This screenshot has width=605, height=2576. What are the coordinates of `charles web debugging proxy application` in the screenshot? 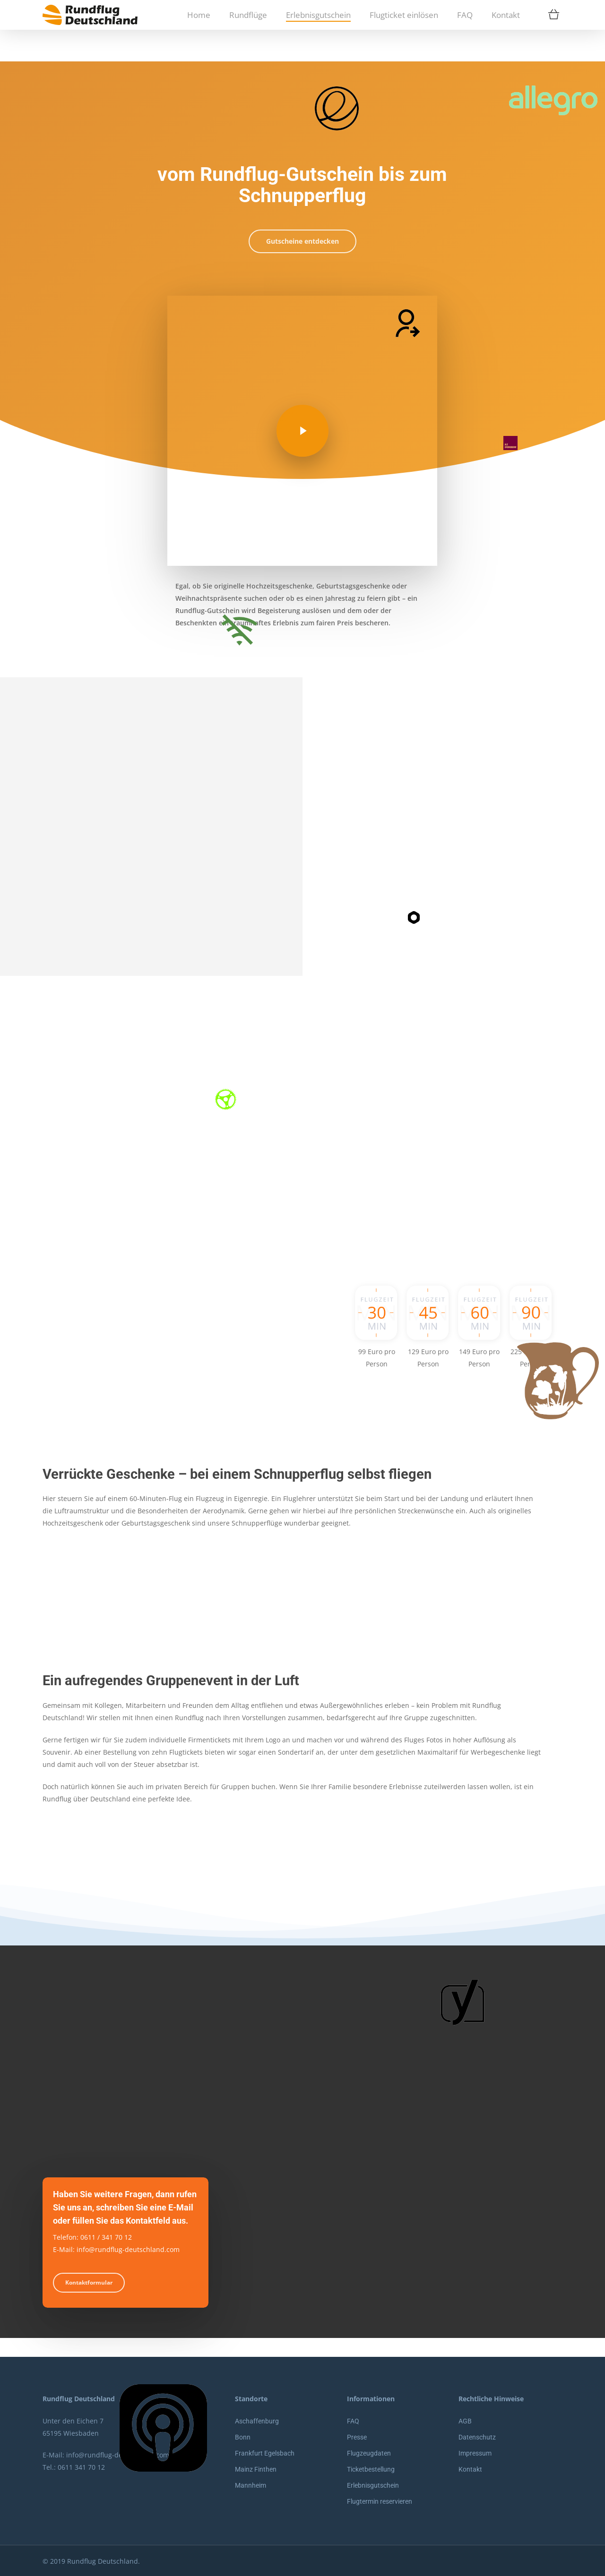 It's located at (558, 1381).